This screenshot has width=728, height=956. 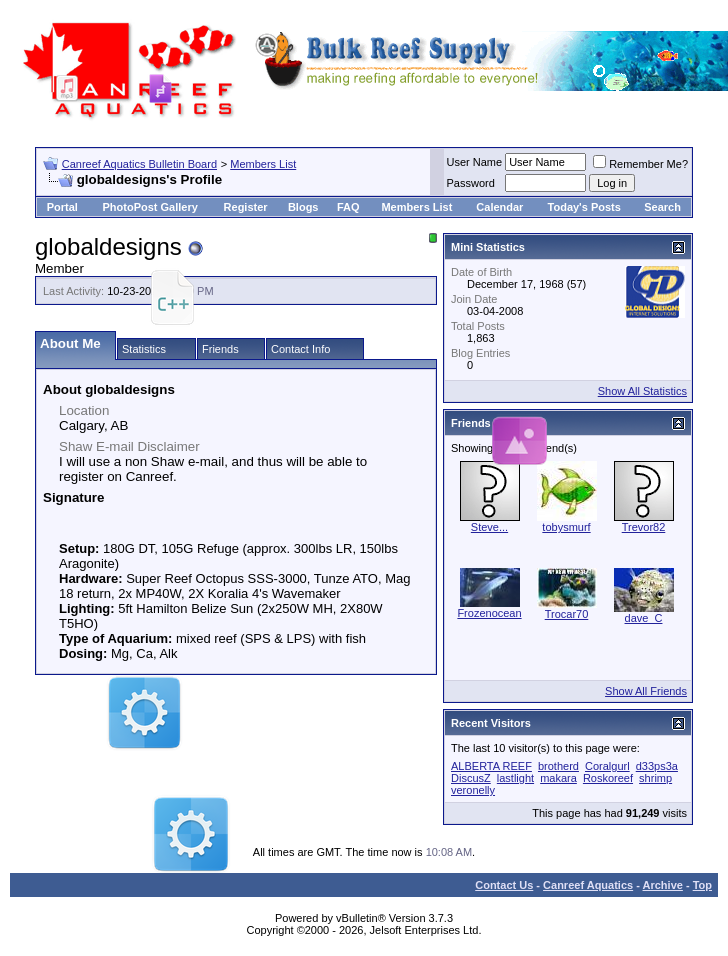 I want to click on windows installer package file, so click(x=191, y=834).